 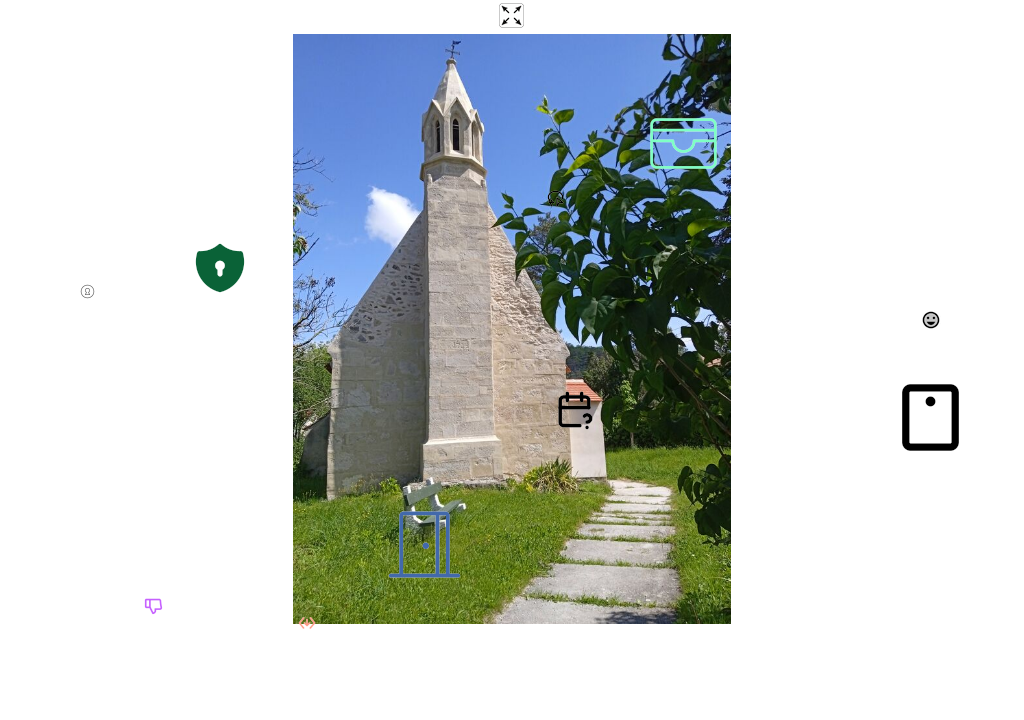 I want to click on dislike or downvote content, so click(x=153, y=605).